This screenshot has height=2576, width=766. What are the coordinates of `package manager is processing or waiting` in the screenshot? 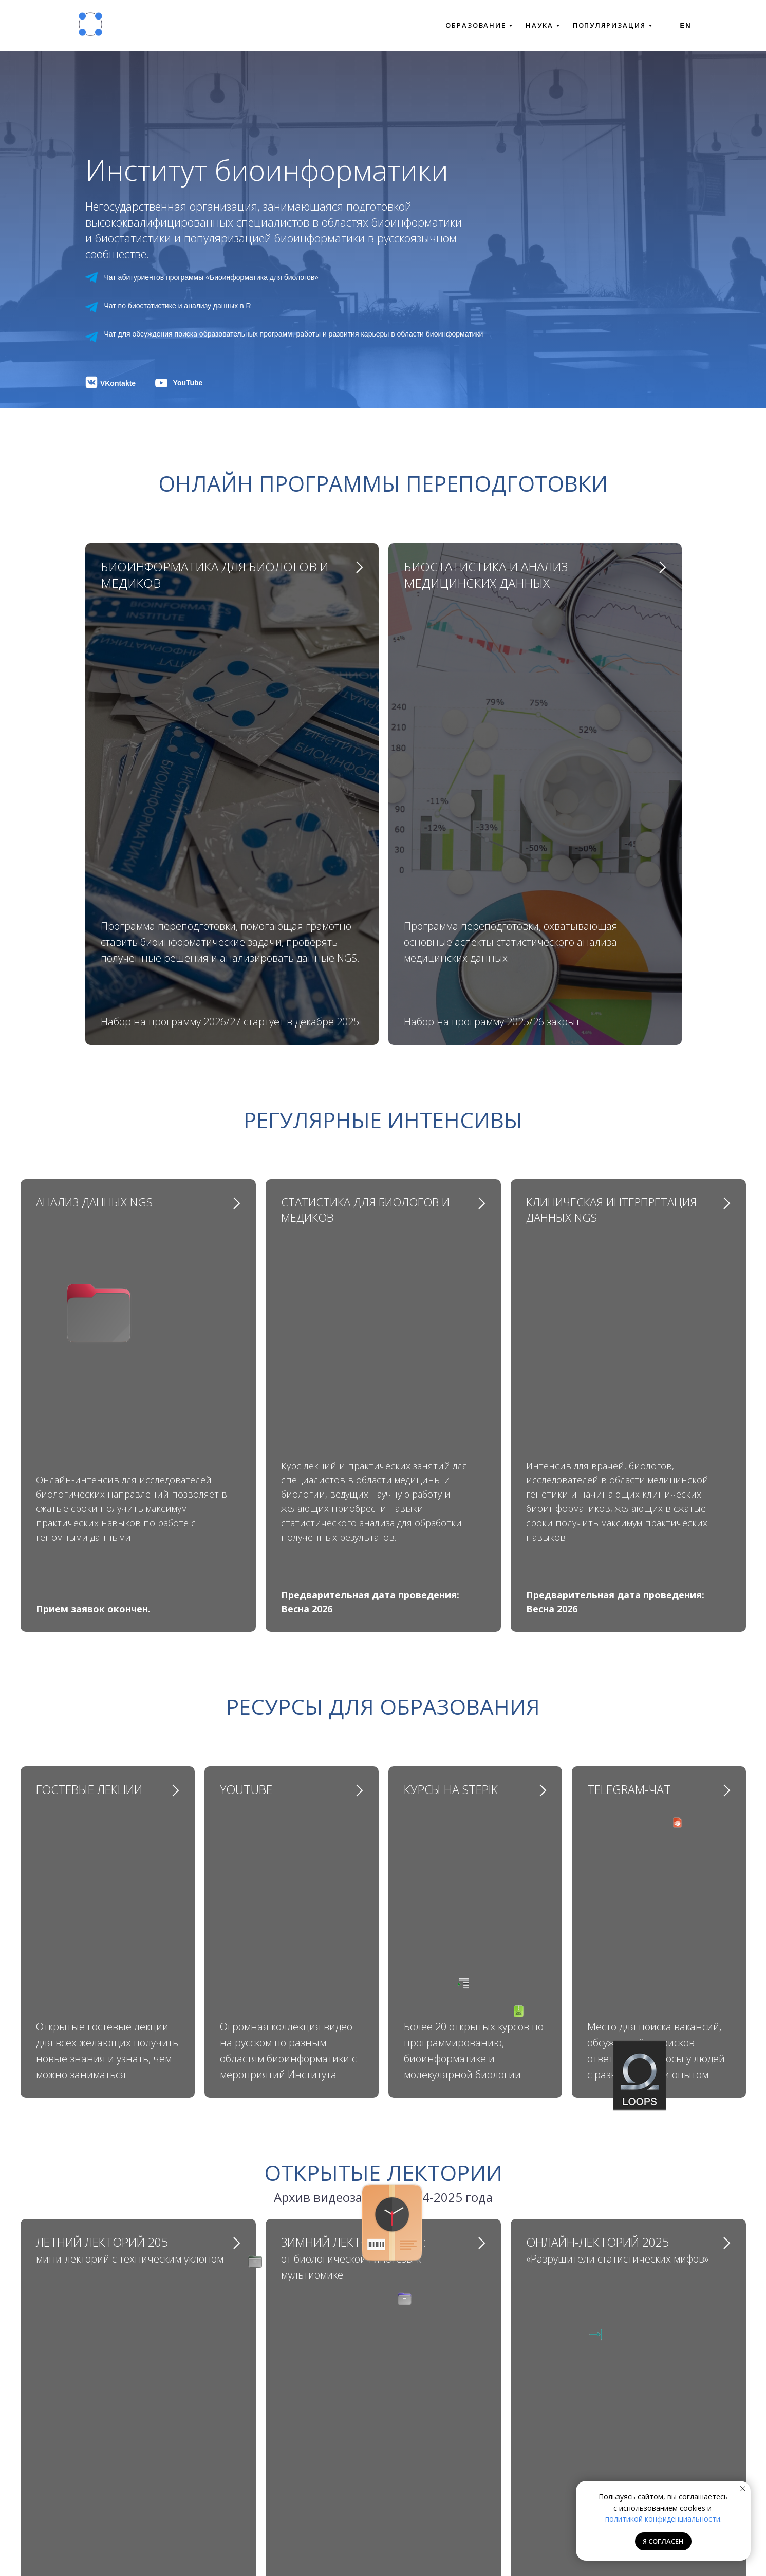 It's located at (392, 2223).